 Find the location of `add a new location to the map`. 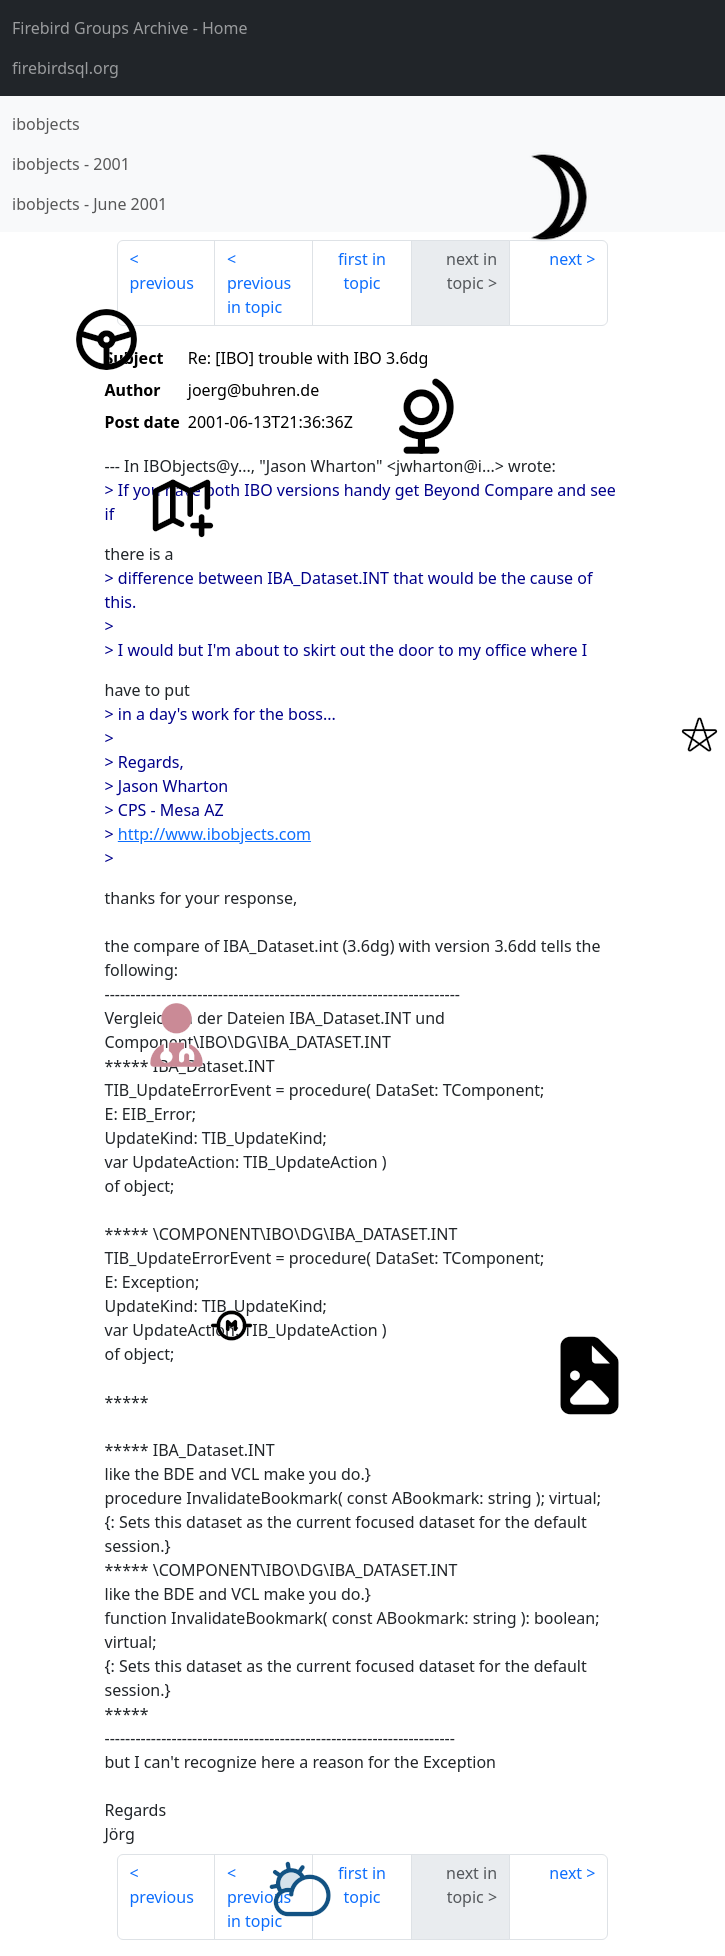

add a new location to the map is located at coordinates (181, 505).